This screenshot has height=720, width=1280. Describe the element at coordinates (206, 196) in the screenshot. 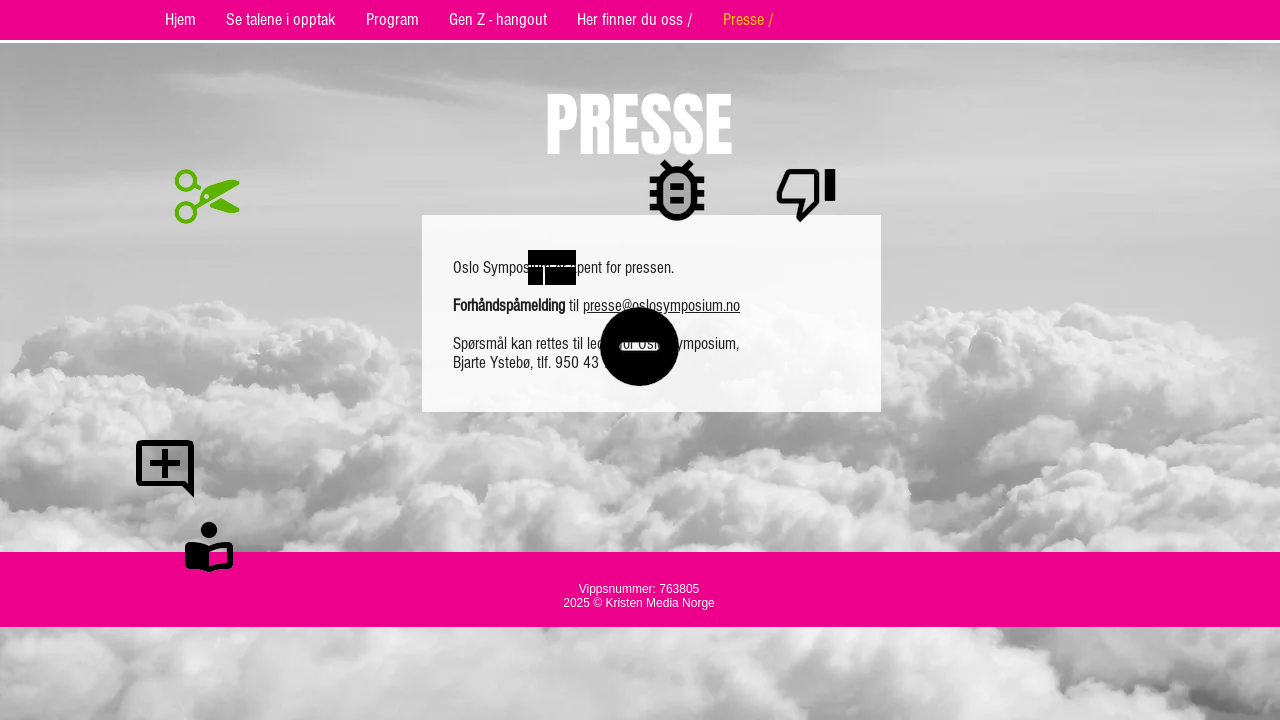

I see `cut selected content` at that location.